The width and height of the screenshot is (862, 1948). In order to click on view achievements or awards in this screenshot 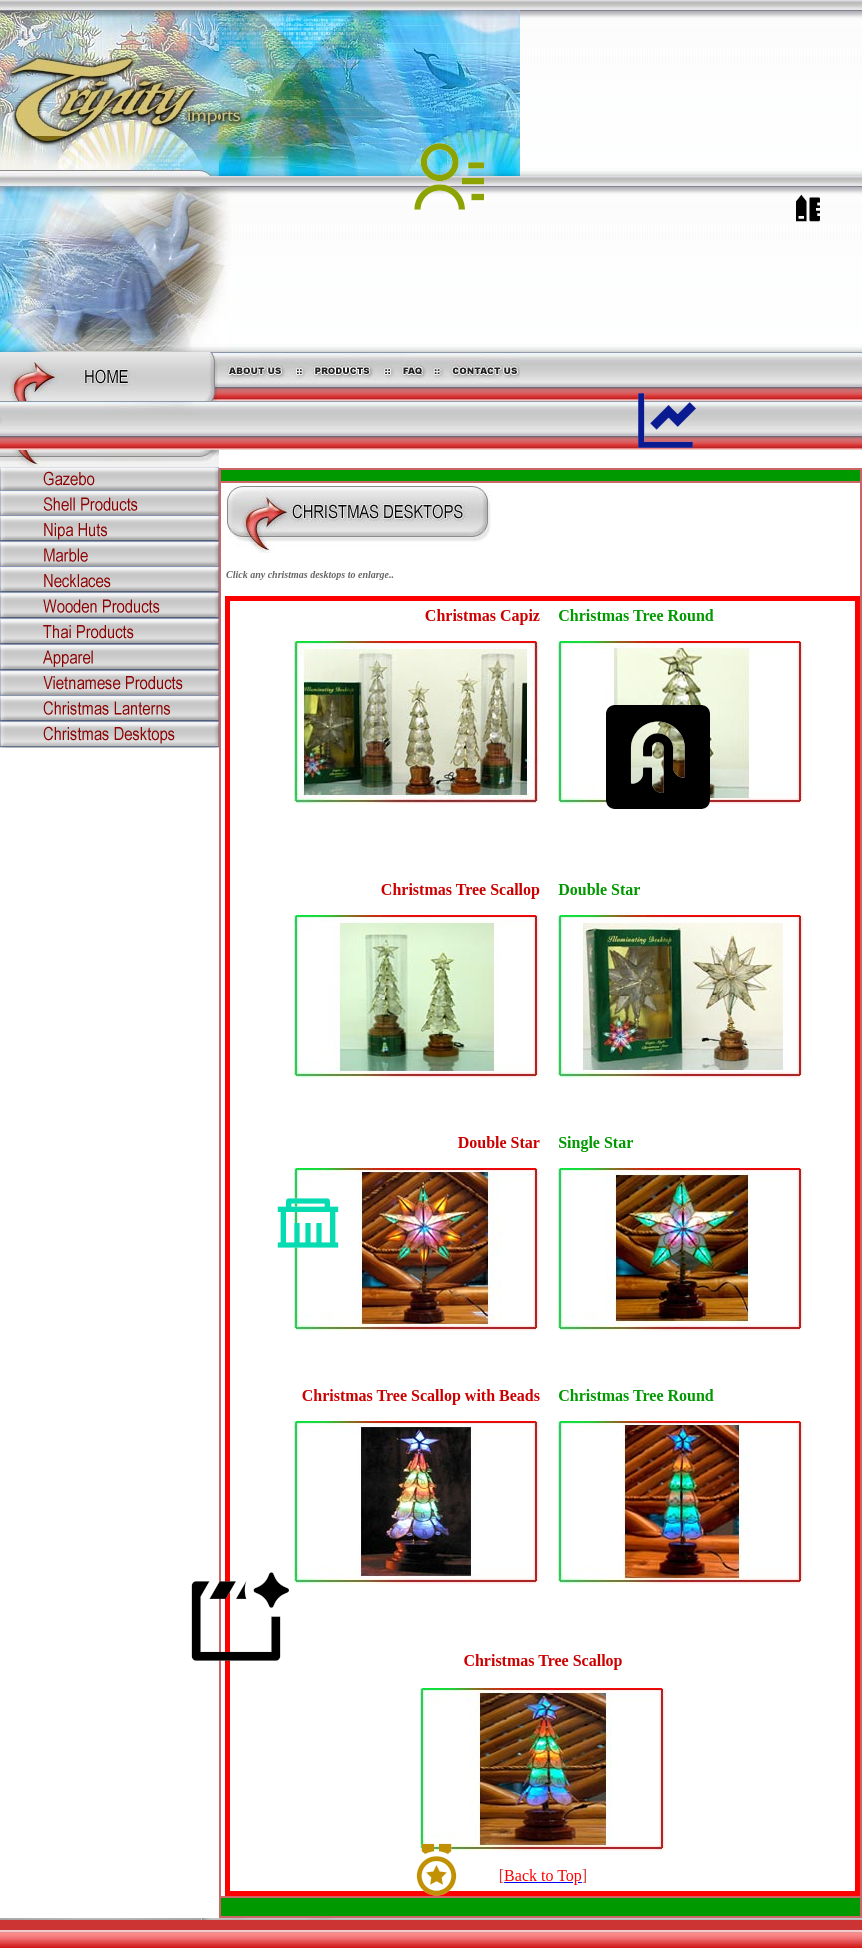, I will do `click(436, 1868)`.